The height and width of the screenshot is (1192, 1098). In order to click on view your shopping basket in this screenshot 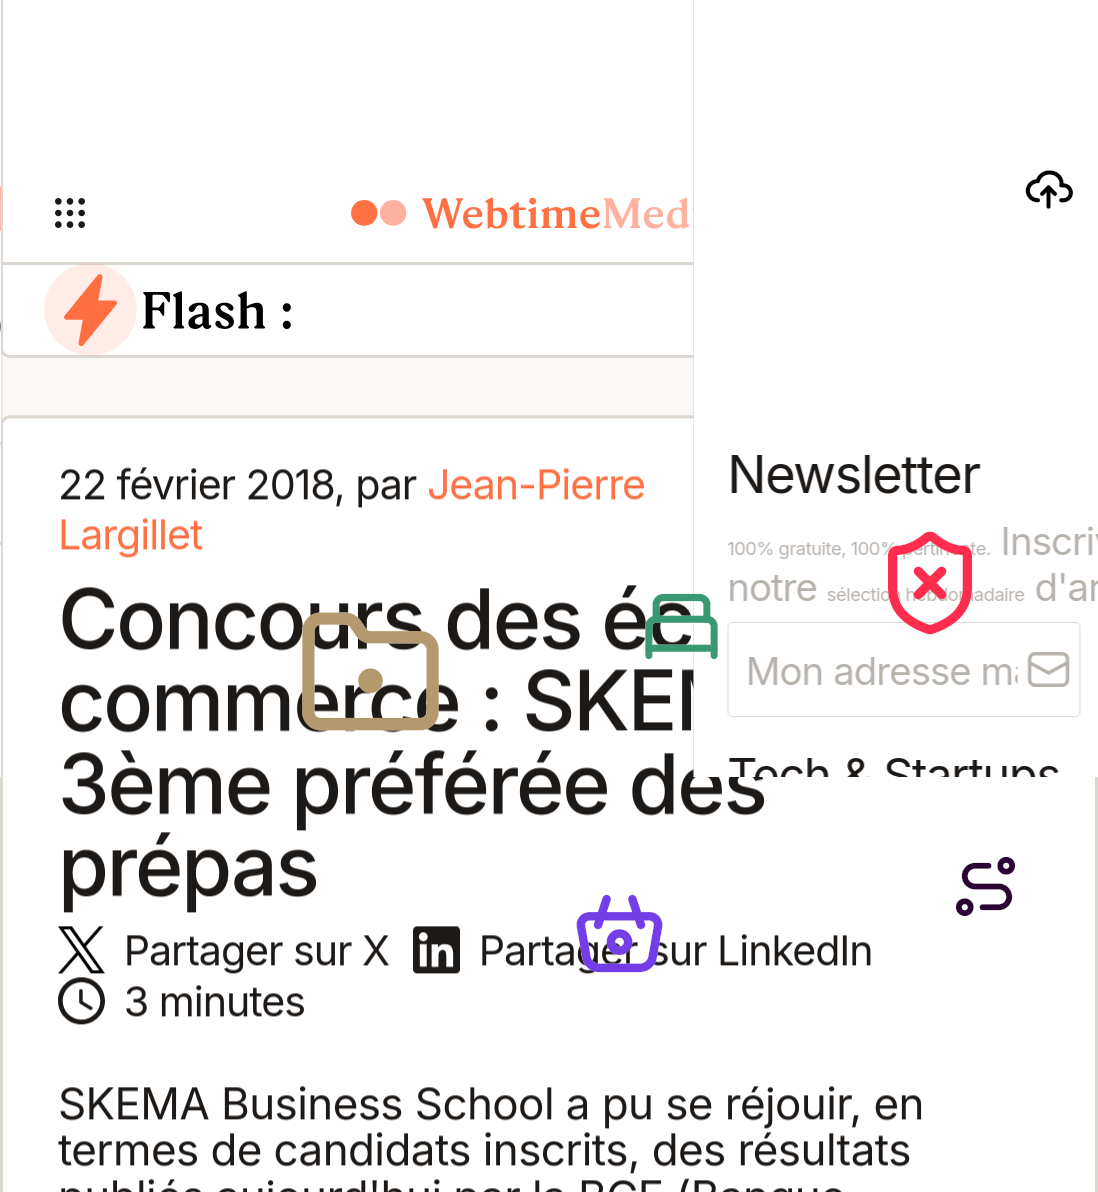, I will do `click(619, 933)`.